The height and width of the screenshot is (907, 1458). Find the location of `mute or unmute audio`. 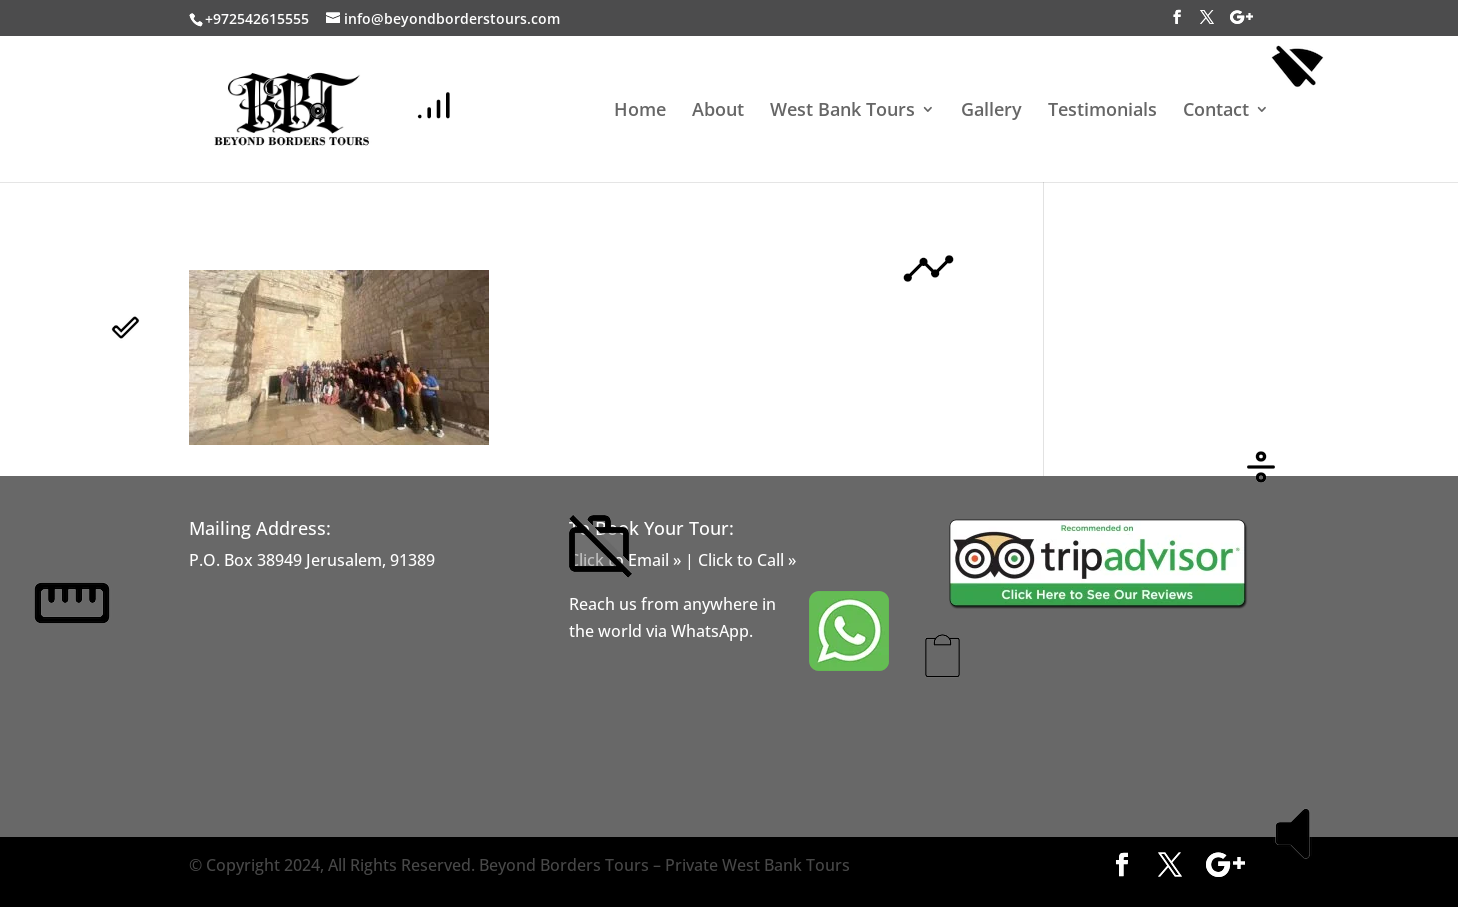

mute or unmute audio is located at coordinates (1294, 833).